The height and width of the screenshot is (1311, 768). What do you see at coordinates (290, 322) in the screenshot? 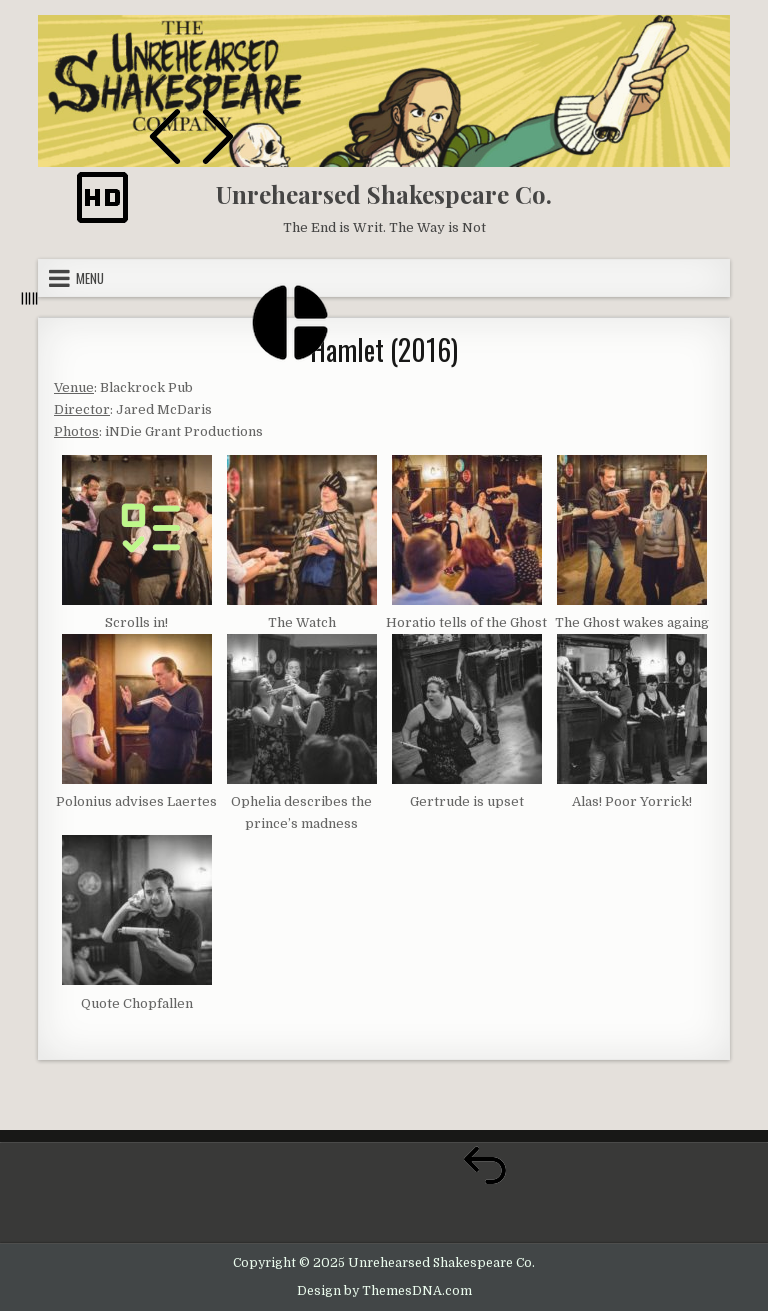
I see `view analytics or statistics breakdown` at bounding box center [290, 322].